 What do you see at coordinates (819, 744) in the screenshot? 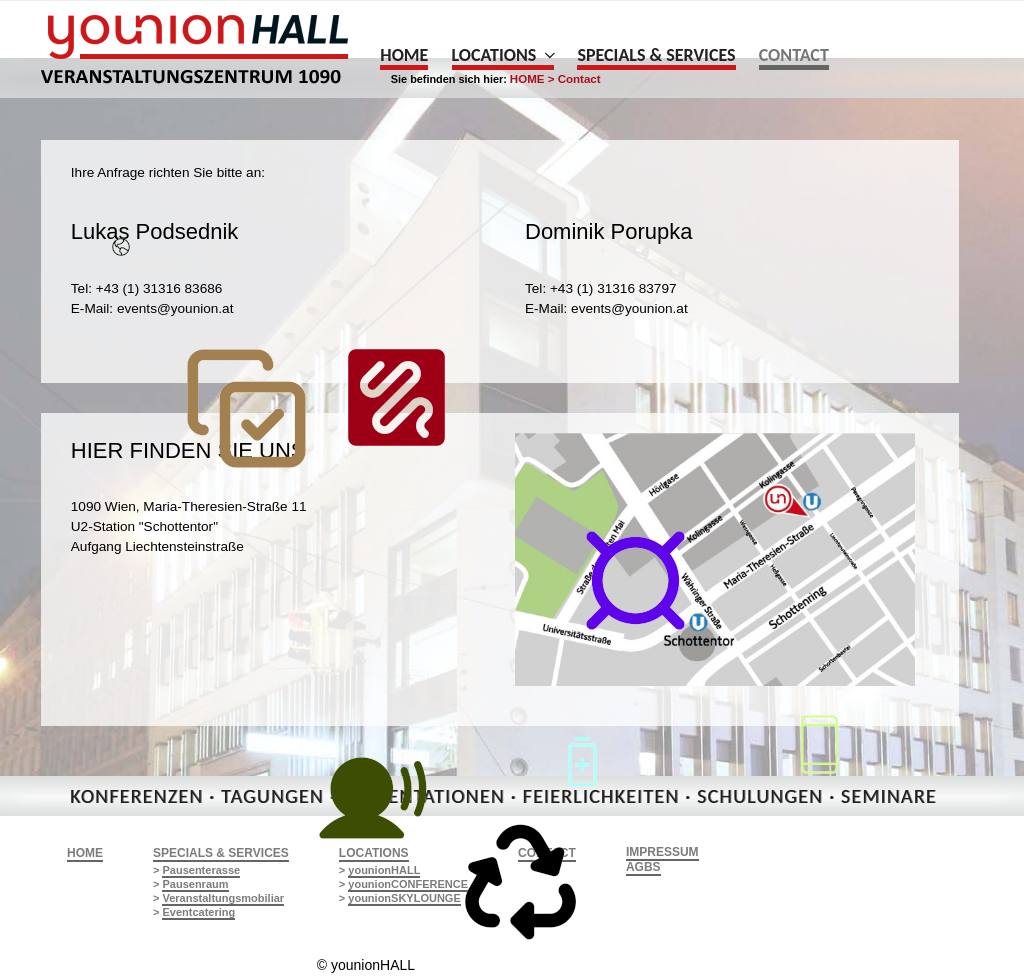
I see `access mobile device settings` at bounding box center [819, 744].